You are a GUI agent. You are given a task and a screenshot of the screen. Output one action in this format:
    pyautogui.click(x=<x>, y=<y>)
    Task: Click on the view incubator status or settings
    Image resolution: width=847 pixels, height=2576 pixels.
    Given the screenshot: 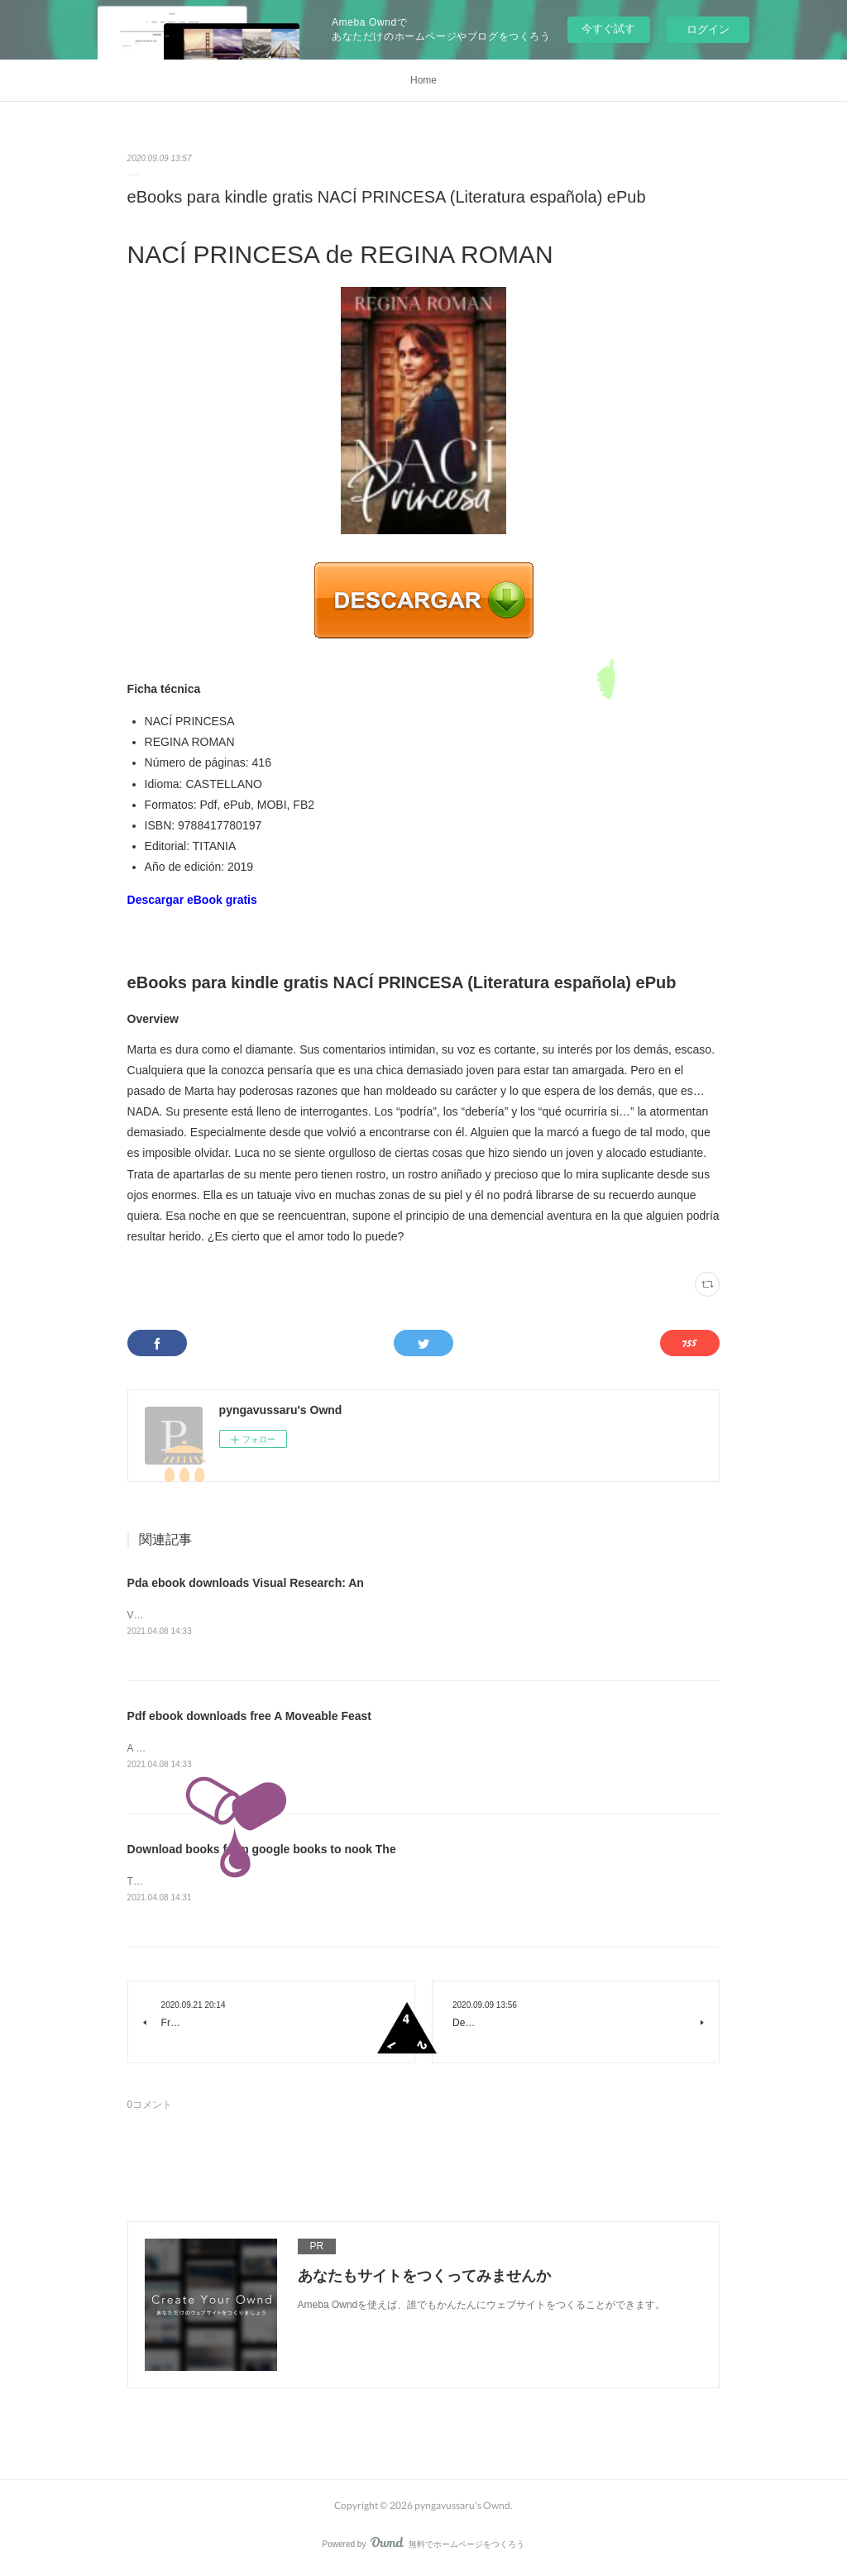 What is the action you would take?
    pyautogui.click(x=184, y=1461)
    